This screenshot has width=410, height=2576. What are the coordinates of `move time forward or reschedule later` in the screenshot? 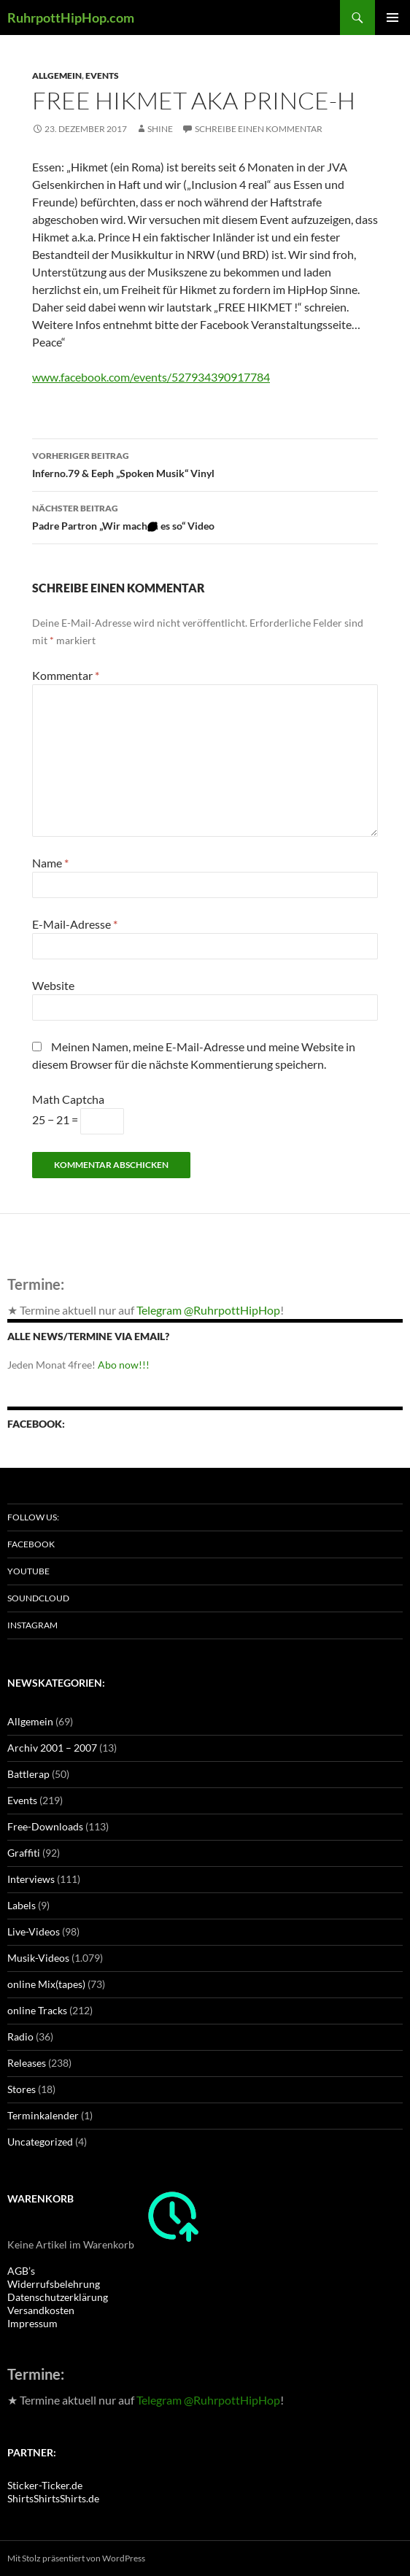 It's located at (172, 2216).